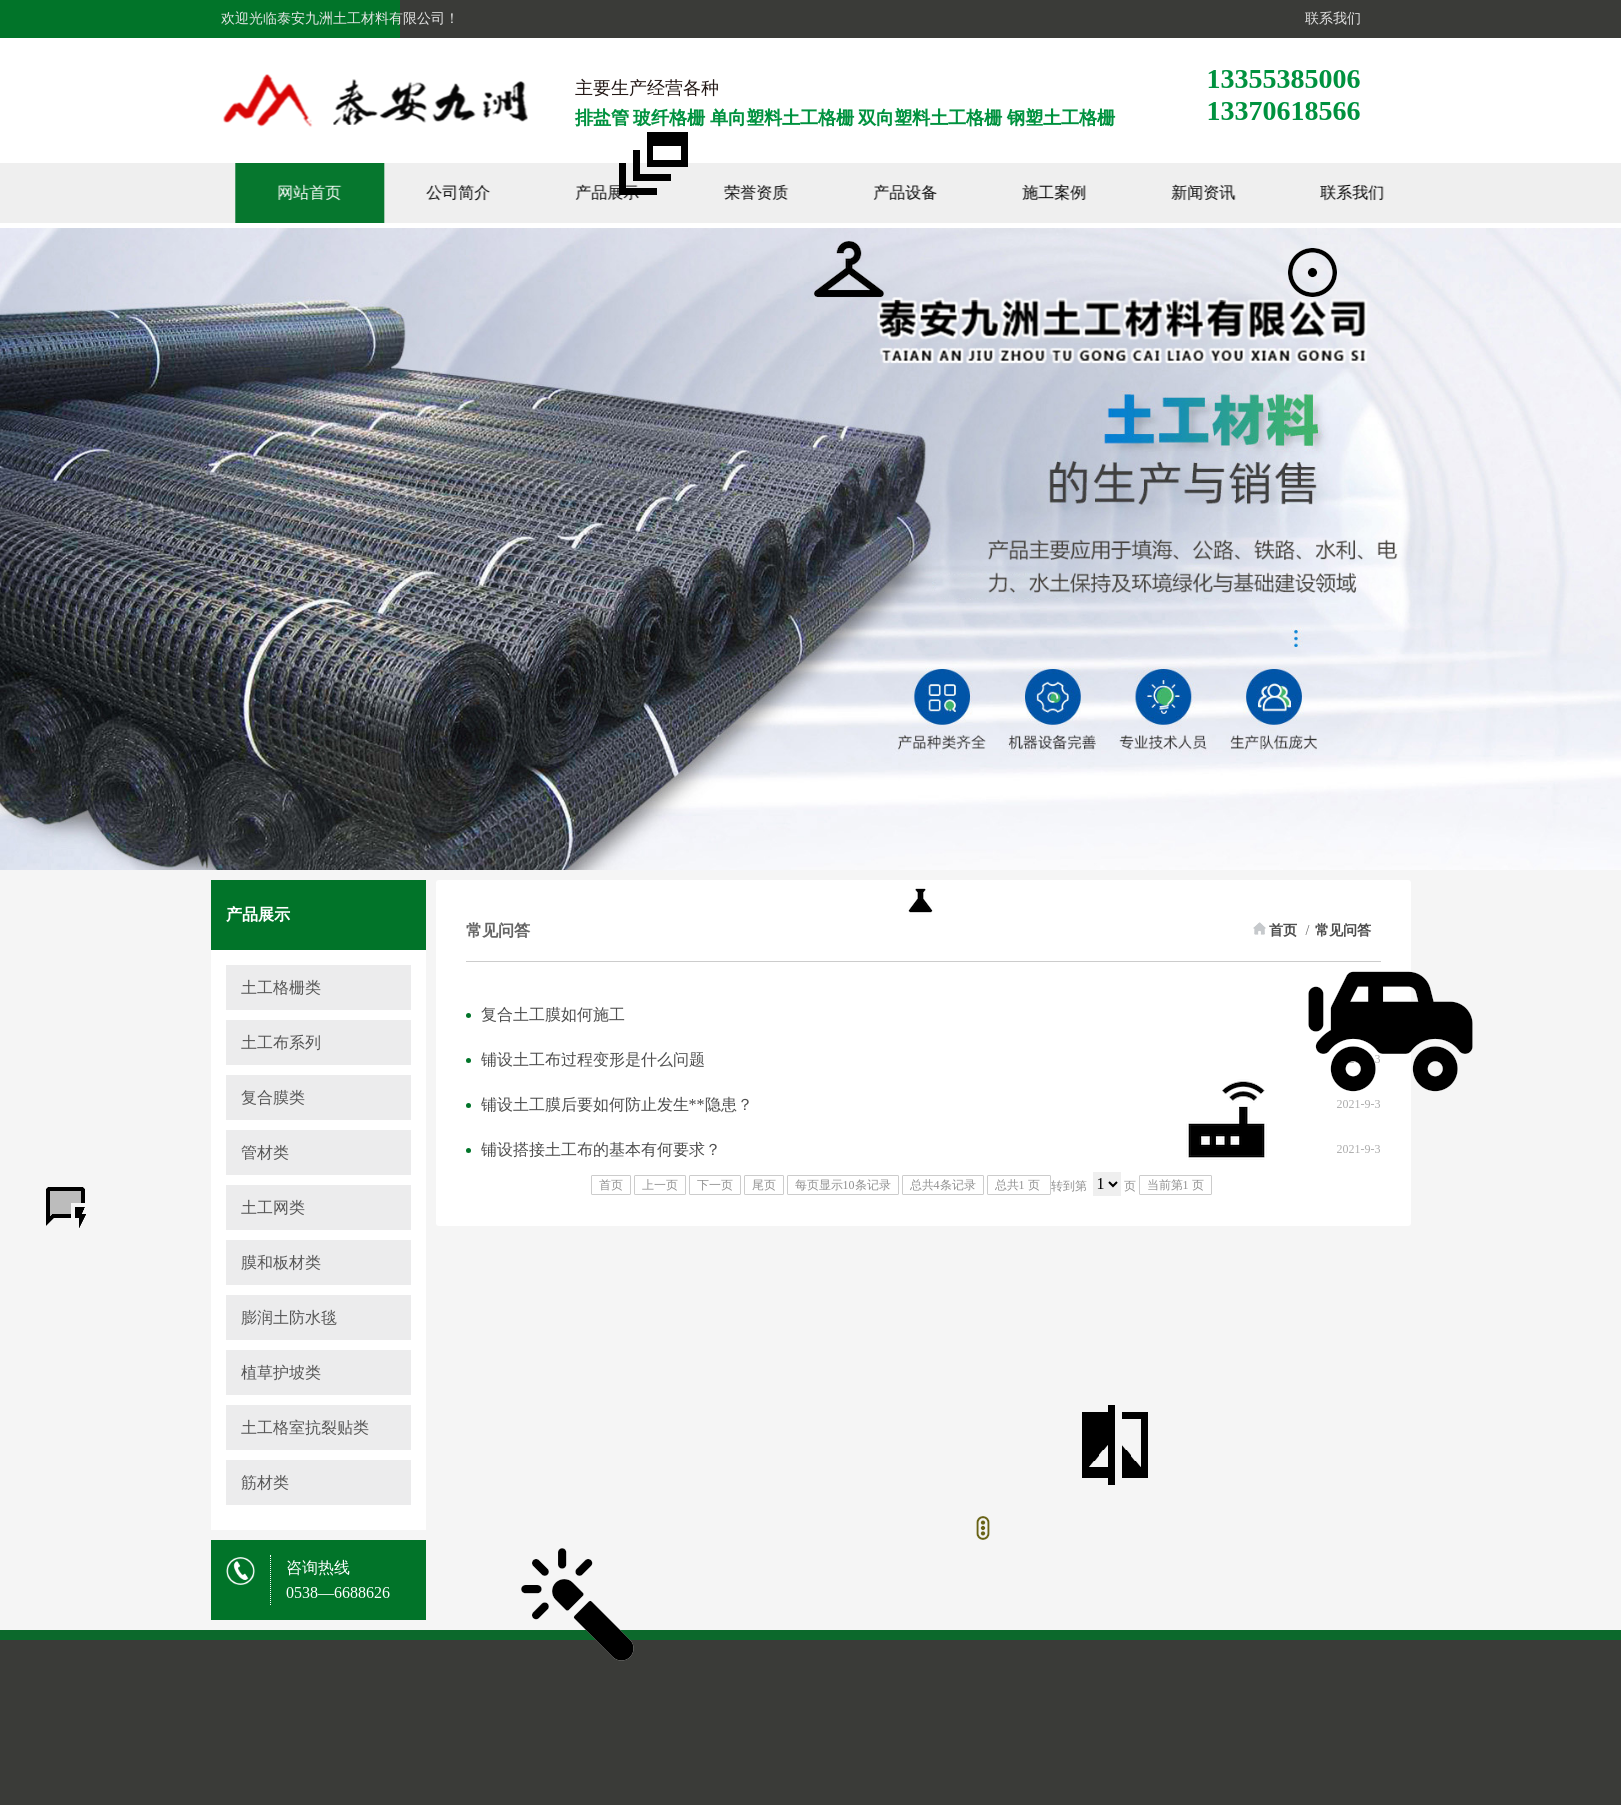 This screenshot has width=1621, height=1805. What do you see at coordinates (920, 900) in the screenshot?
I see `access science or laboratory features` at bounding box center [920, 900].